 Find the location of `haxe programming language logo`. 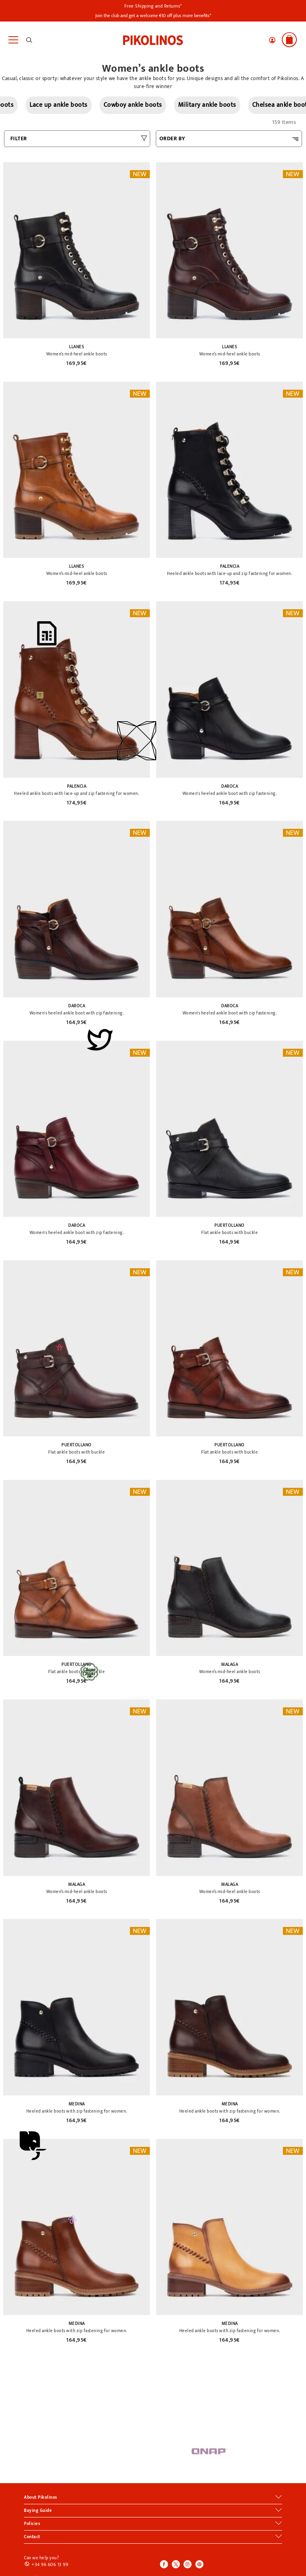

haxe programming language logo is located at coordinates (137, 741).